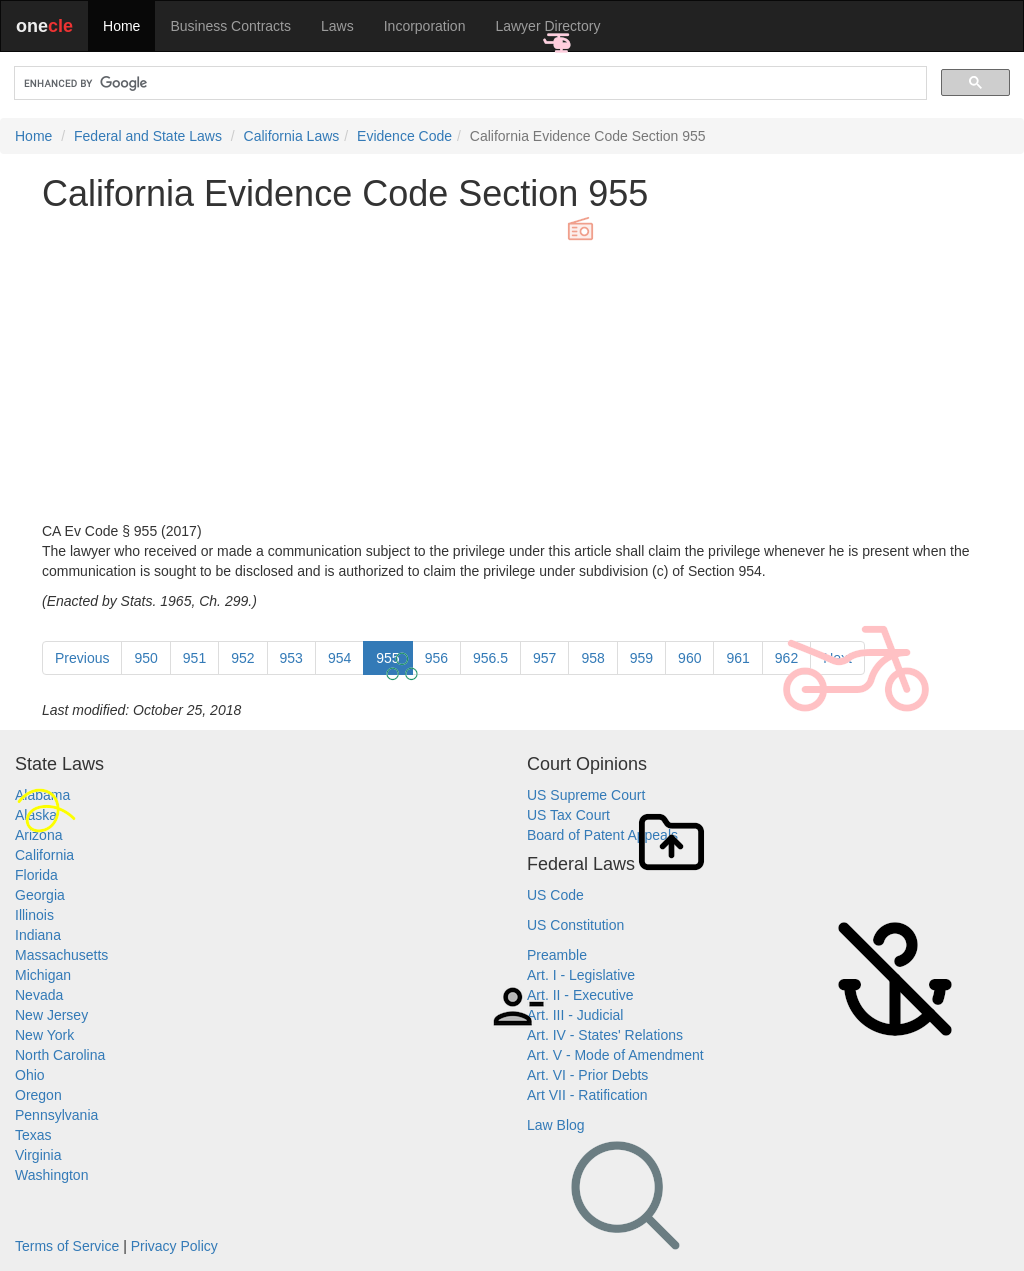 The width and height of the screenshot is (1024, 1271). Describe the element at coordinates (895, 979) in the screenshot. I see `disable anchor or fixed position` at that location.